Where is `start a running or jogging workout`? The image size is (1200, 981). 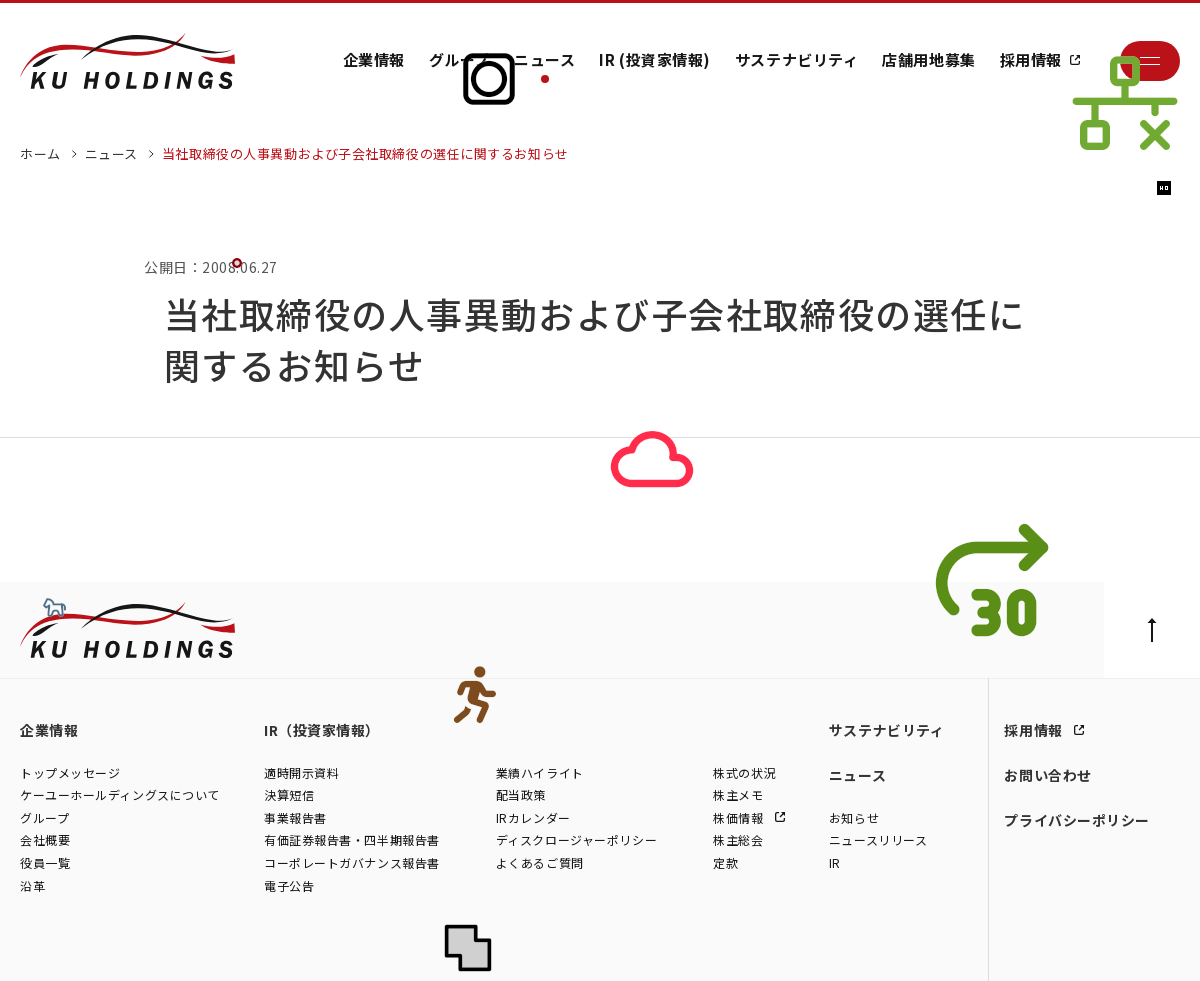
start a running or jogging workout is located at coordinates (476, 695).